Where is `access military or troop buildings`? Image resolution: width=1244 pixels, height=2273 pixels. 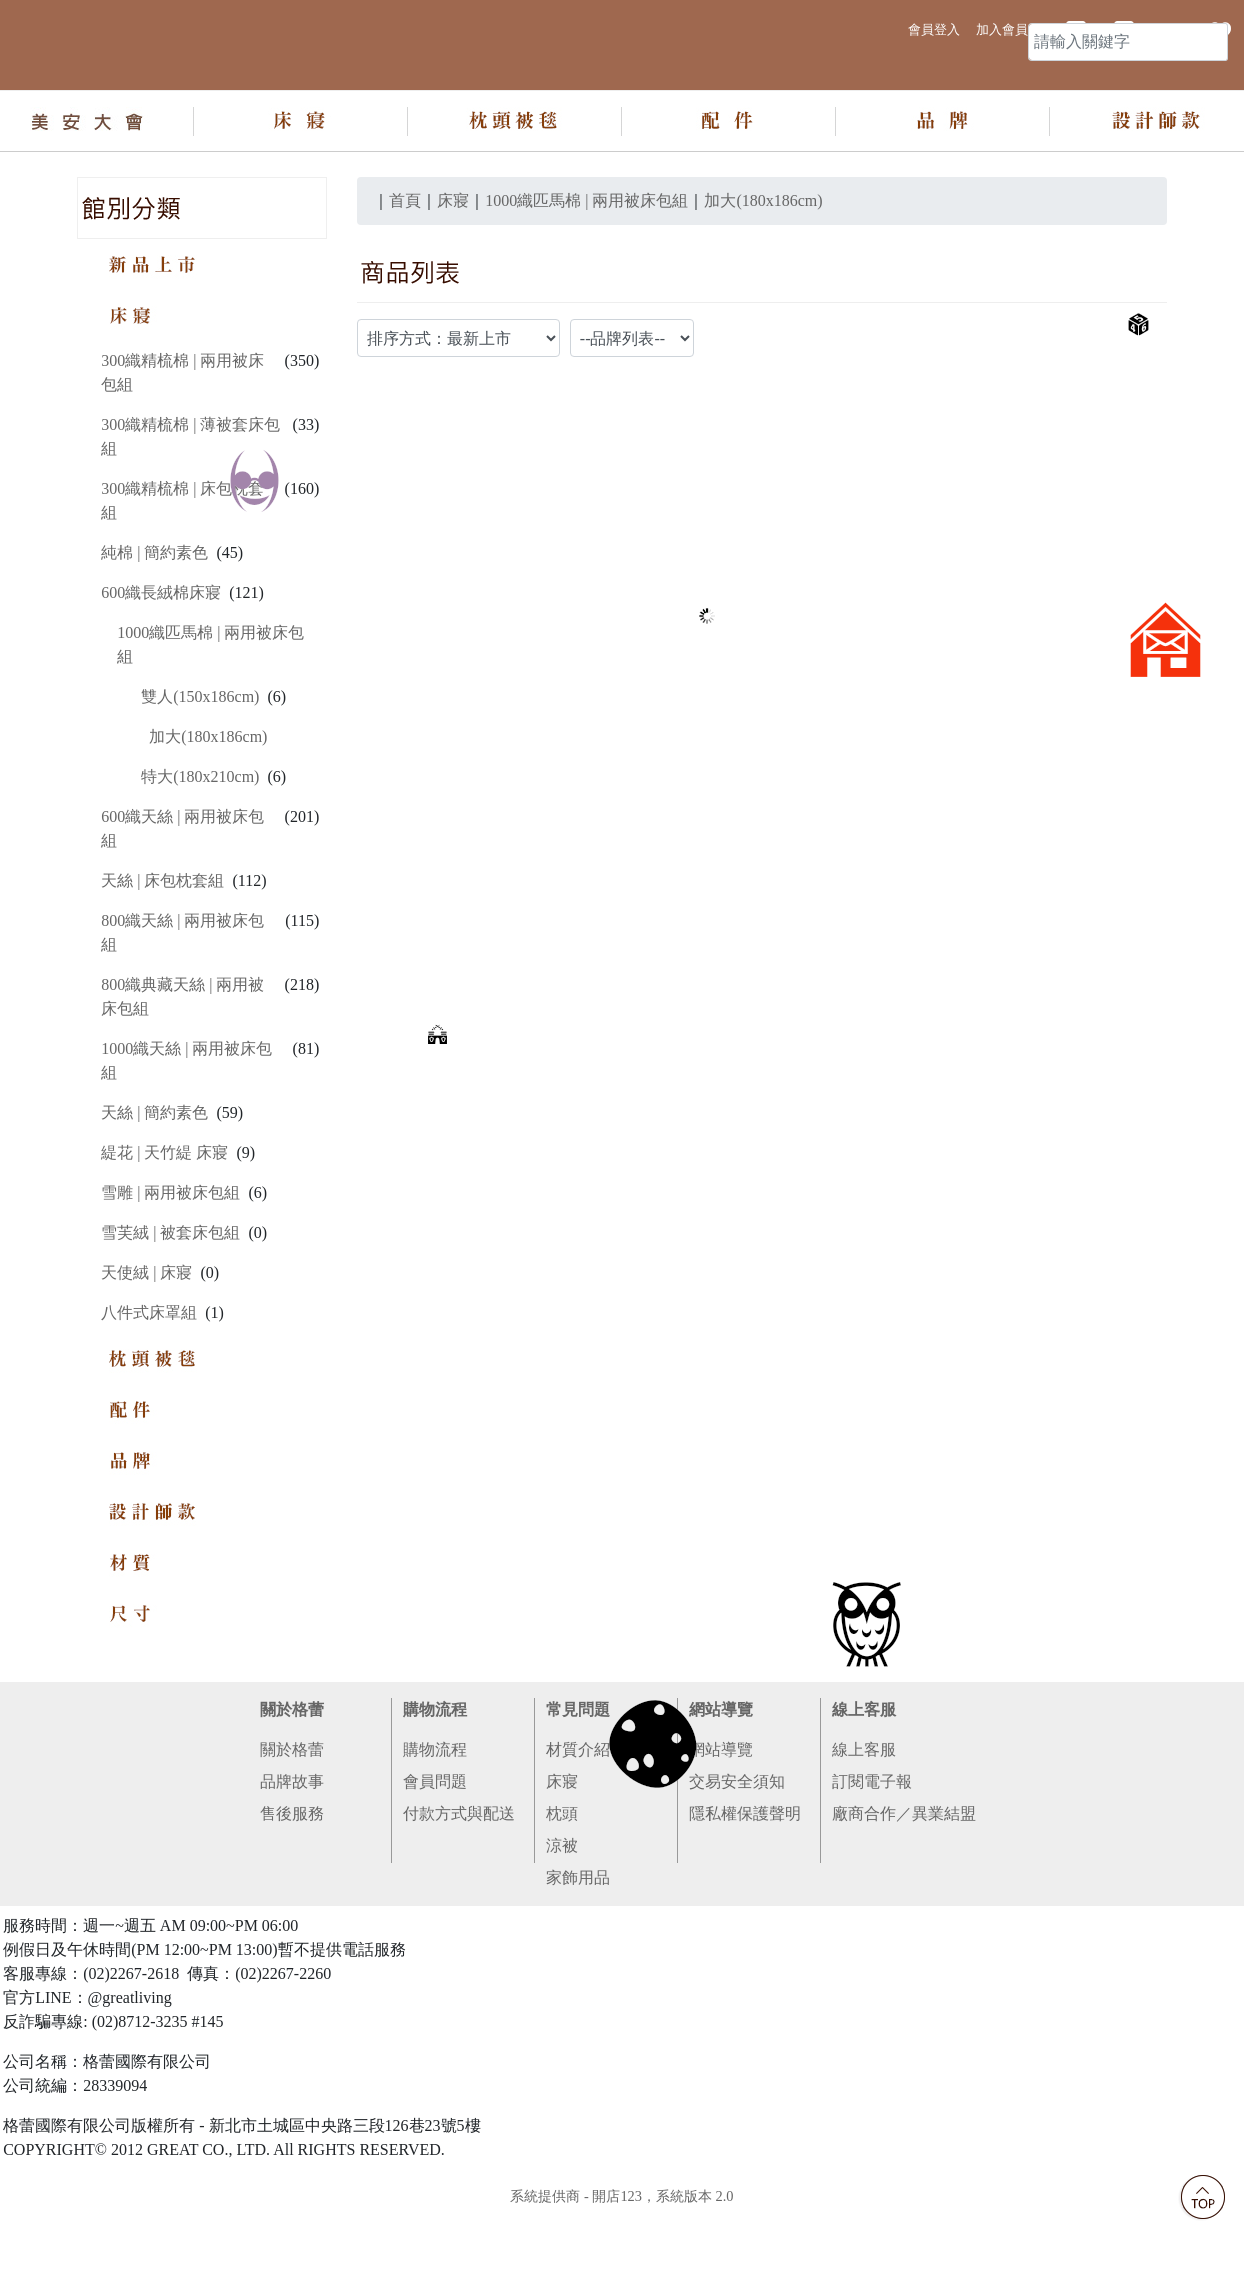
access military or troop buildings is located at coordinates (437, 1034).